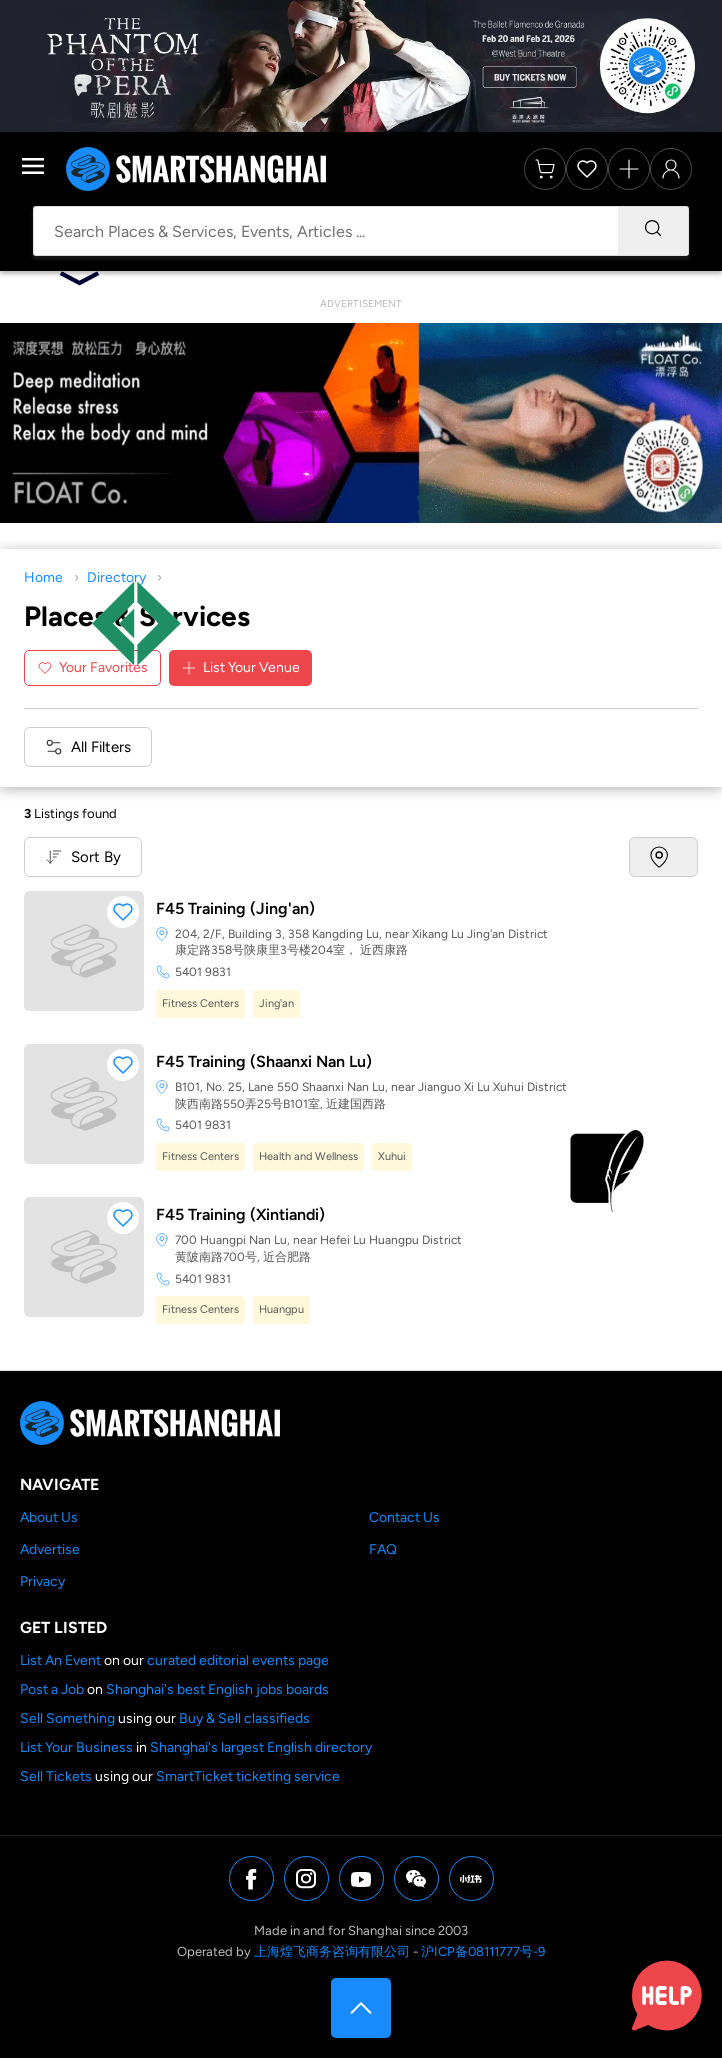 Image resolution: width=722 pixels, height=2058 pixels. What do you see at coordinates (79, 277) in the screenshot?
I see `expand to show more content` at bounding box center [79, 277].